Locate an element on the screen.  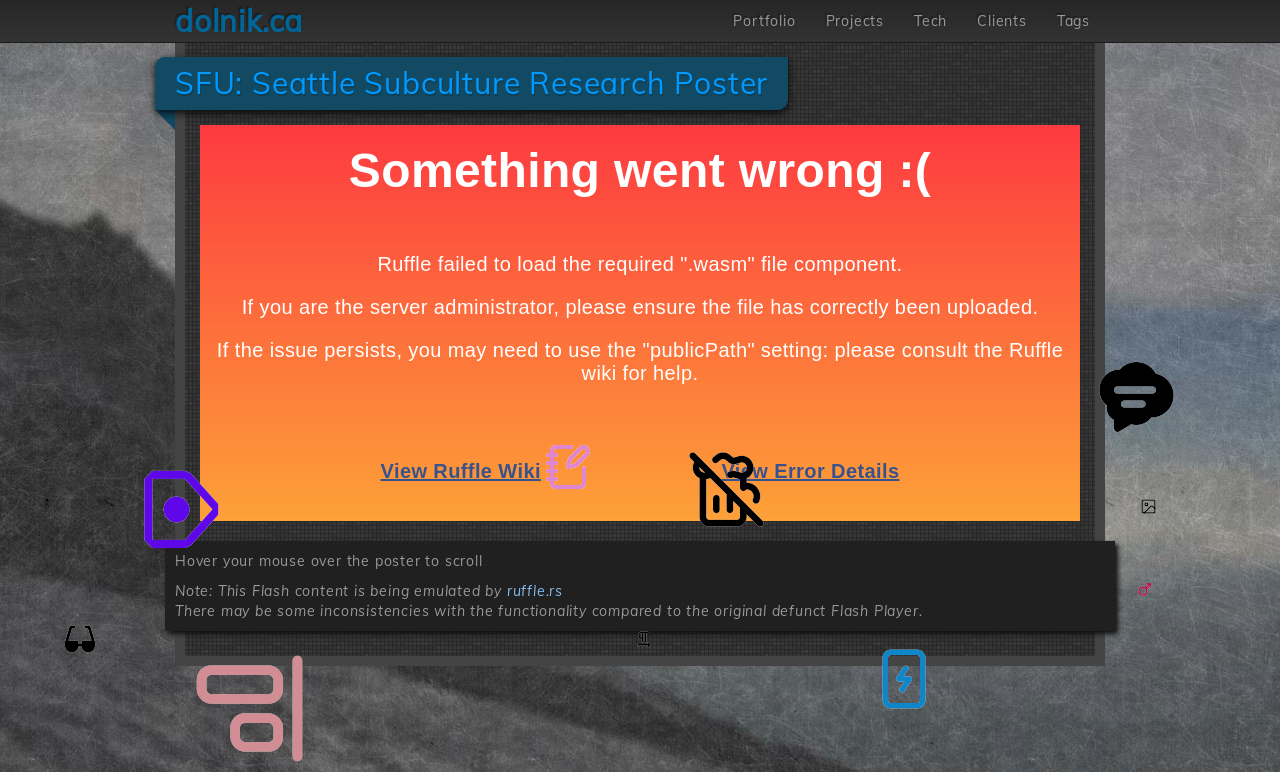
edit notes or journal entries is located at coordinates (568, 467).